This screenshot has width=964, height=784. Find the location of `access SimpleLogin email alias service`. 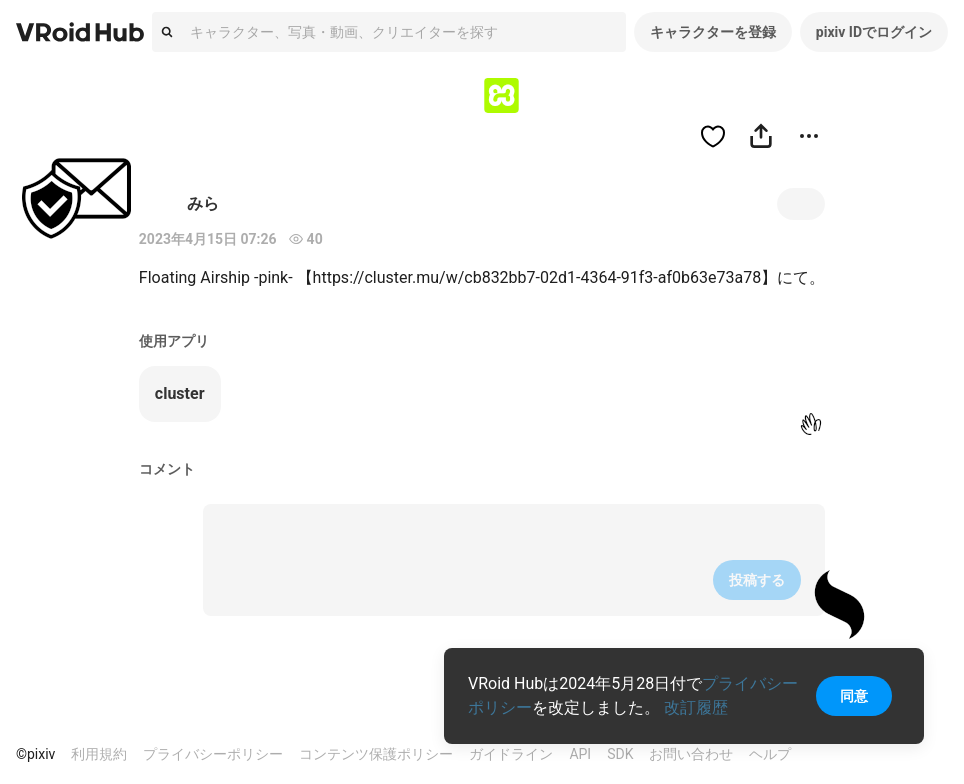

access SimpleLogin email alias service is located at coordinates (76, 198).